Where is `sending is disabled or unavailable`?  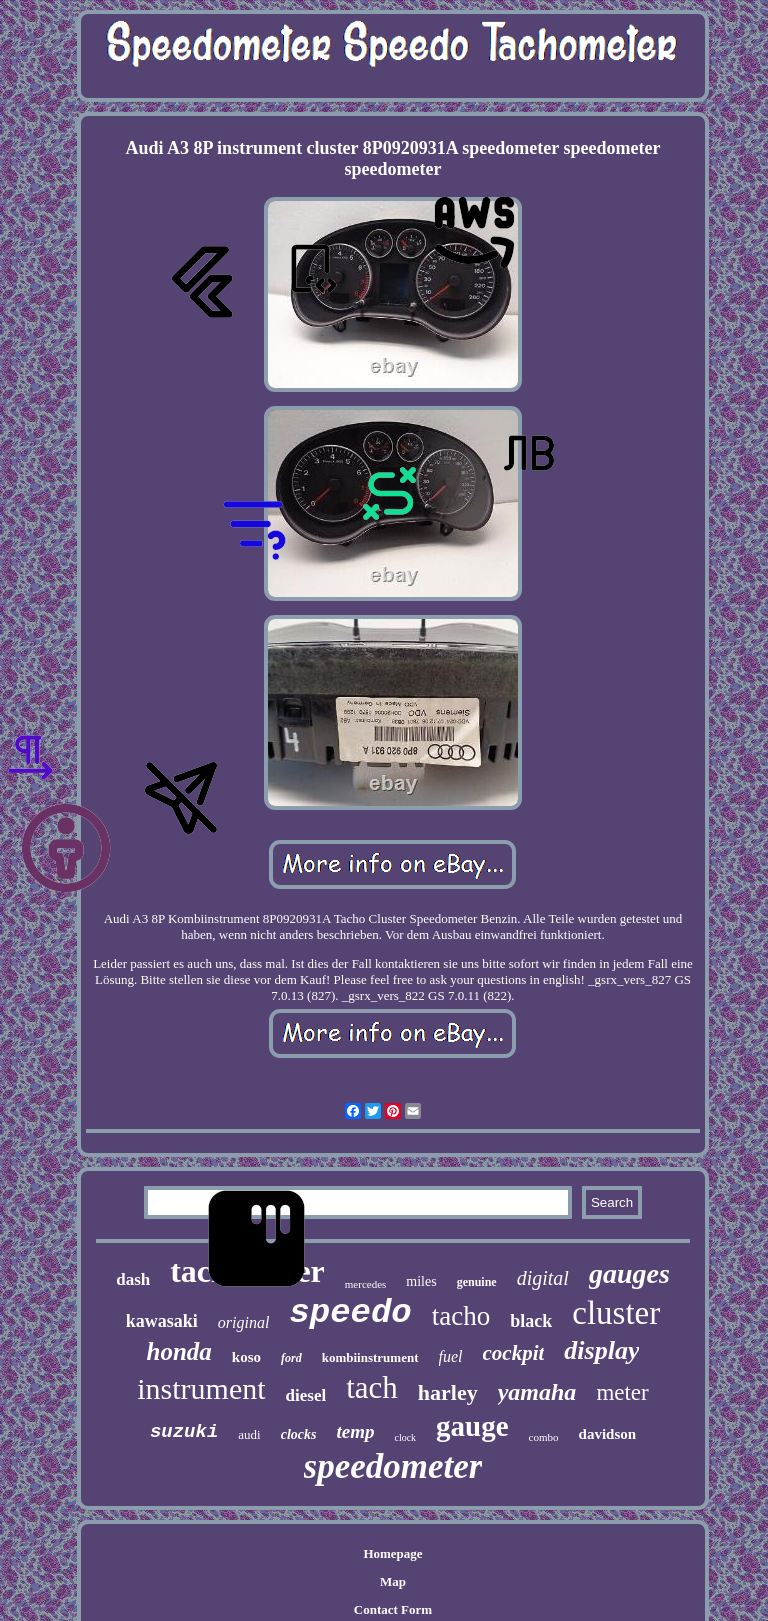 sending is disabled or unavailable is located at coordinates (181, 797).